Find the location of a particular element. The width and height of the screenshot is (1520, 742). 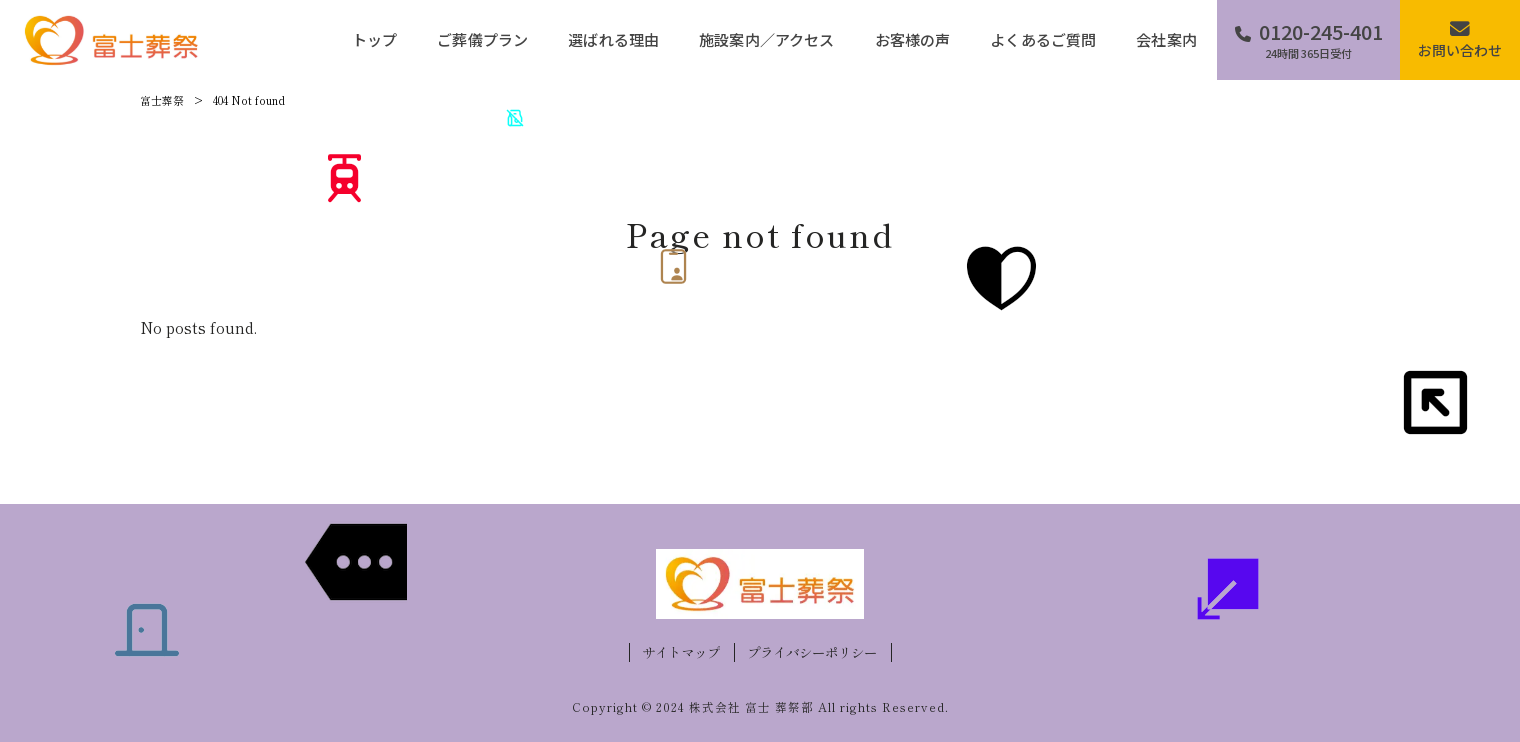

log out or exit the application is located at coordinates (147, 630).